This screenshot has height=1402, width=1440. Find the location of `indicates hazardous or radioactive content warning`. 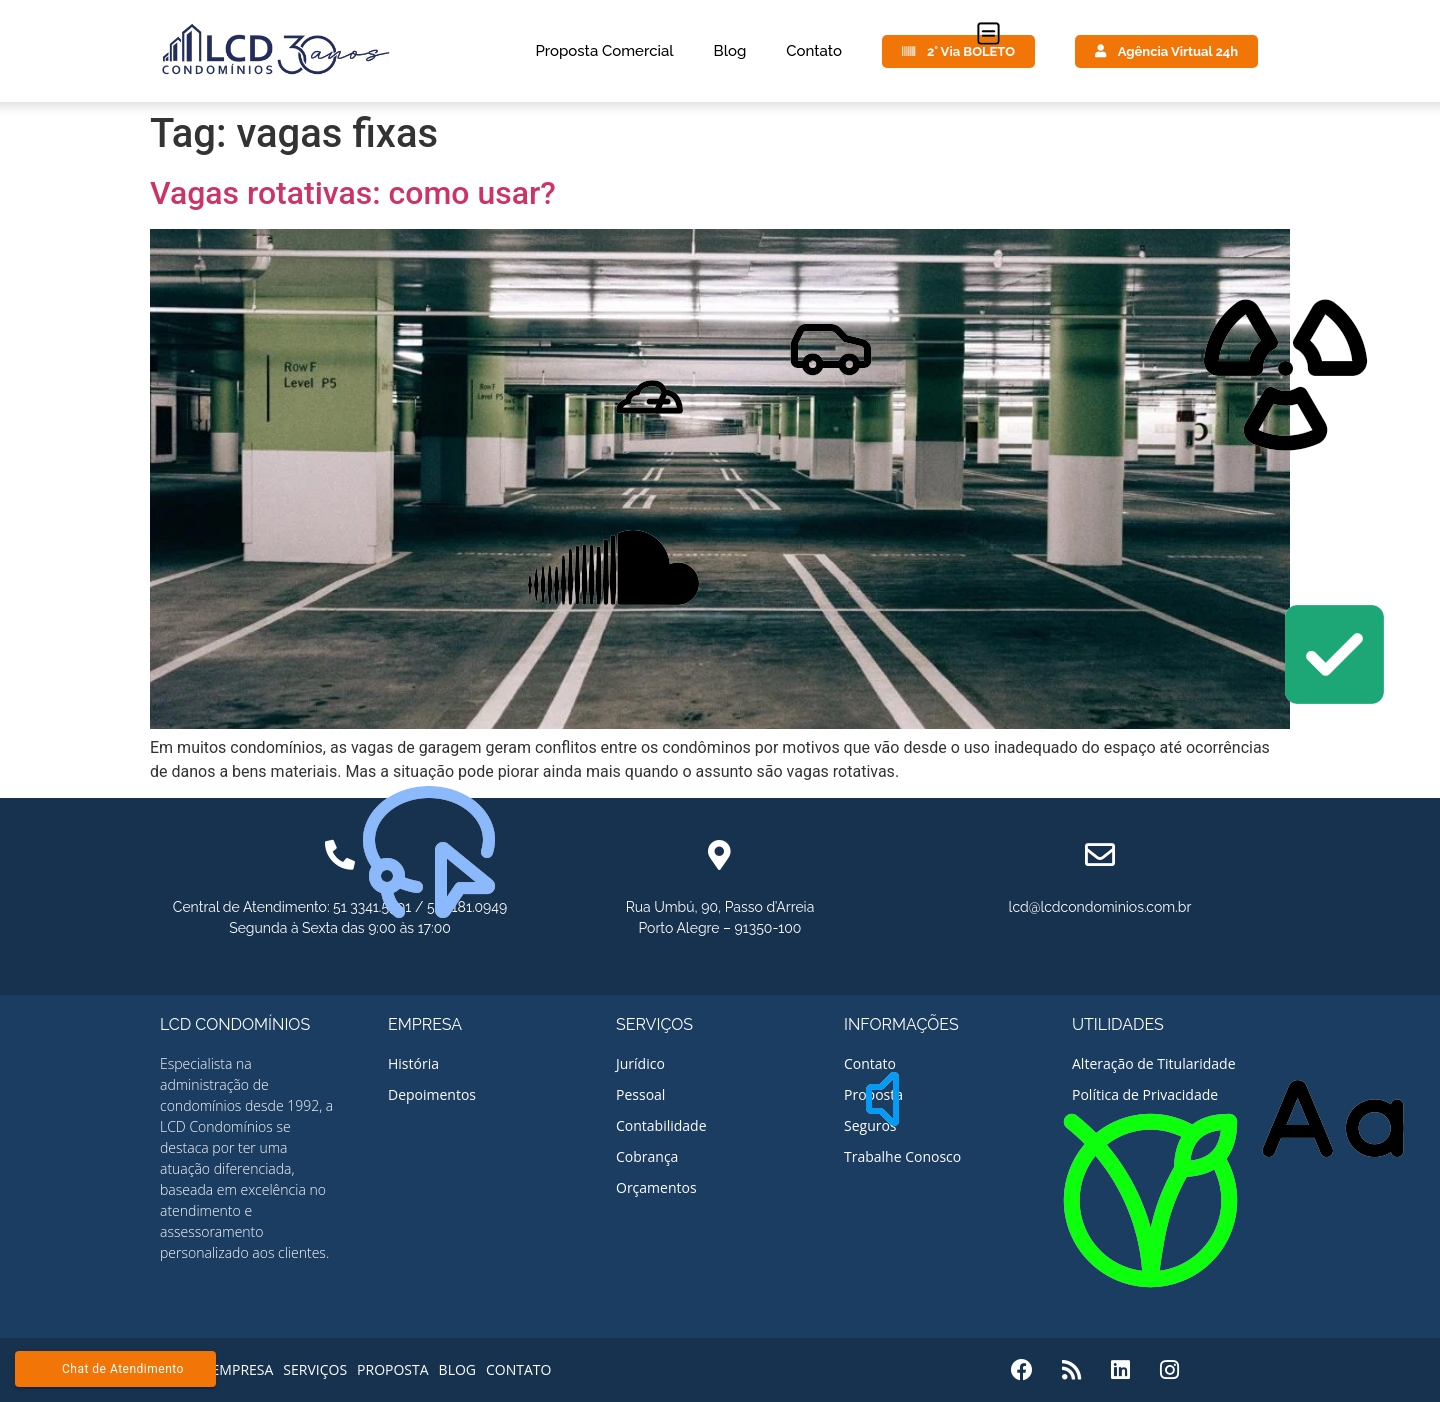

indicates hazardous or radioactive content warning is located at coordinates (1285, 368).